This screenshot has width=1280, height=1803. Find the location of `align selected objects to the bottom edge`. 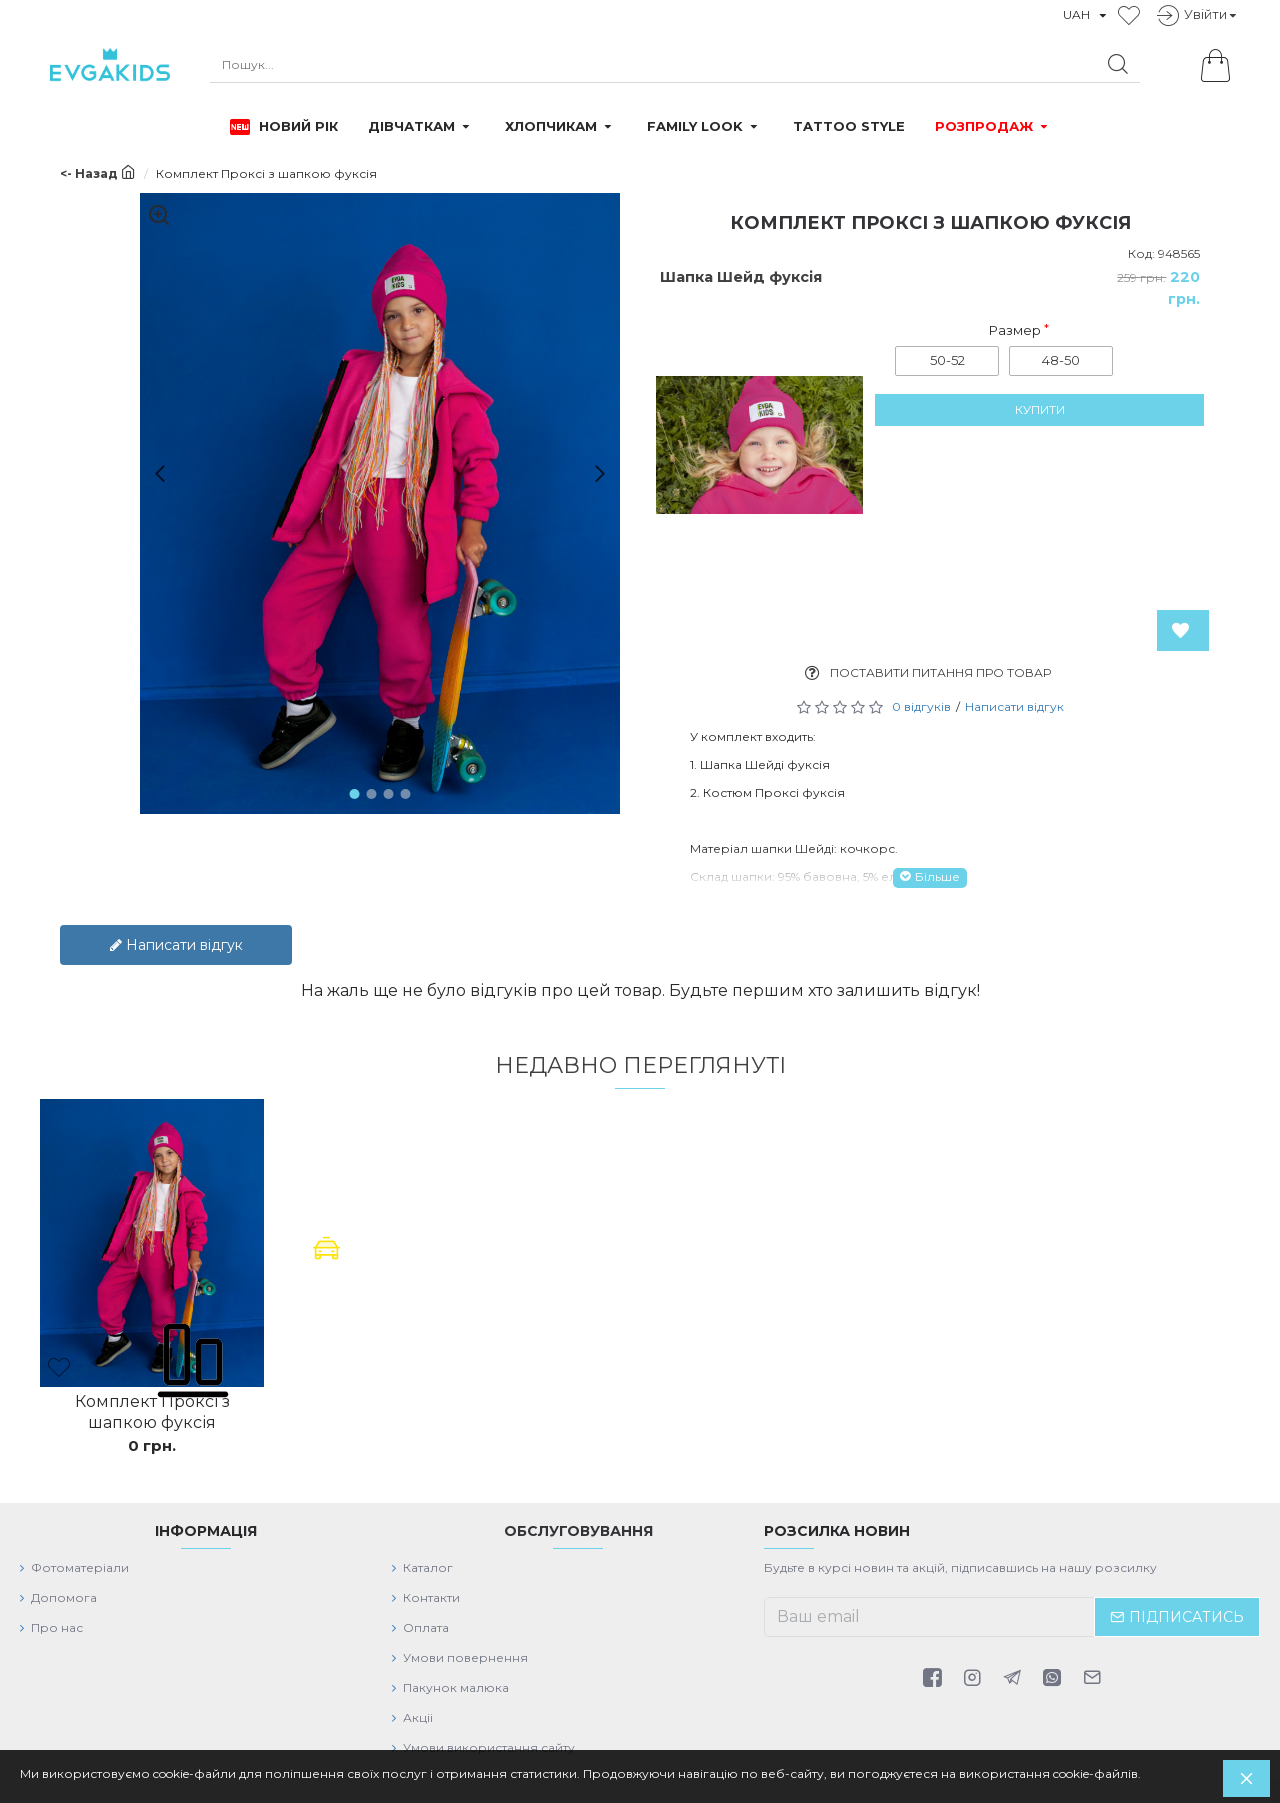

align selected objects to the bottom edge is located at coordinates (193, 1362).